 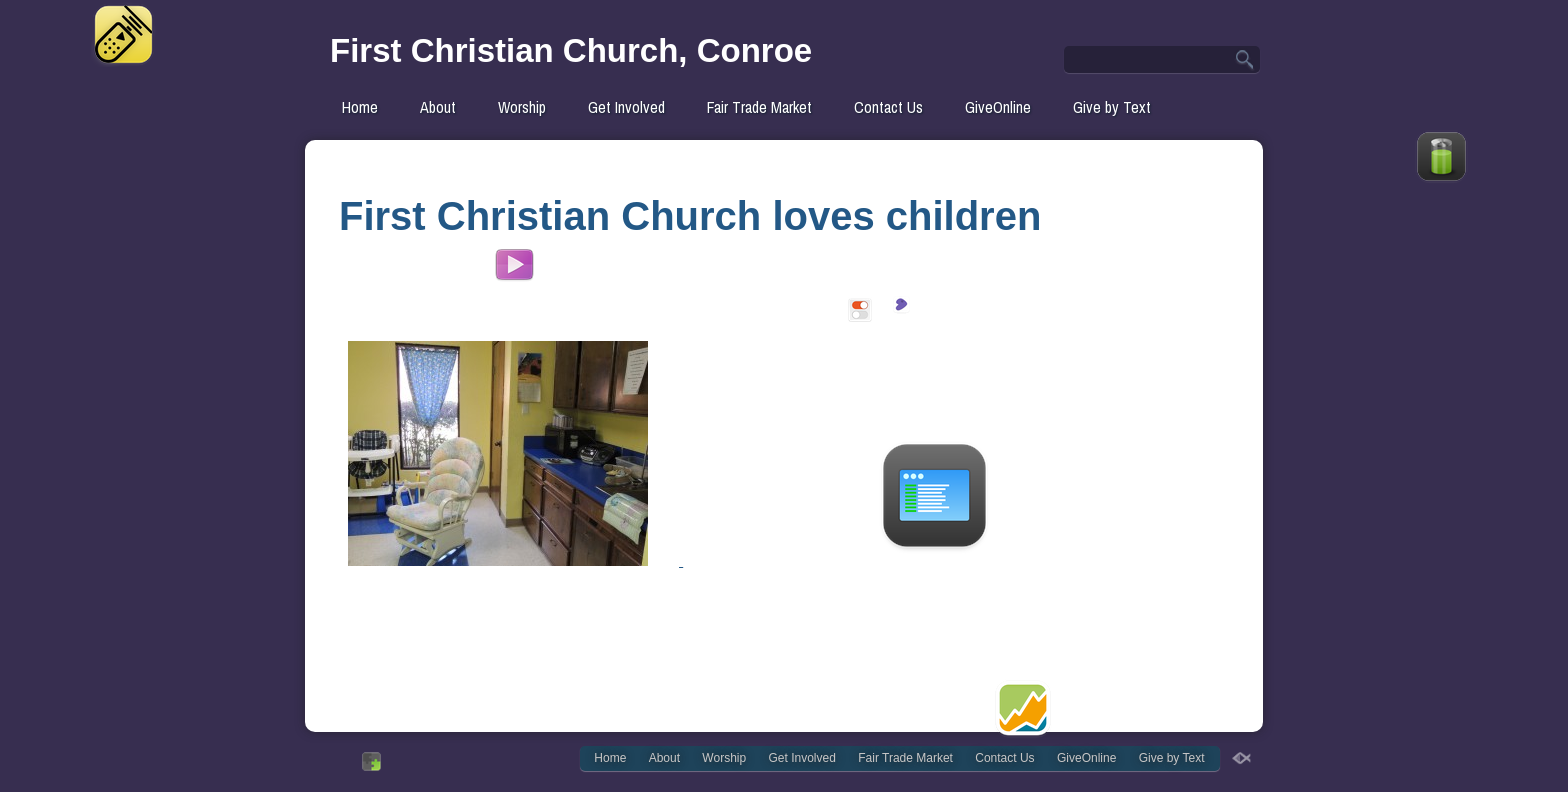 I want to click on open system settings or preferences, so click(x=860, y=310).